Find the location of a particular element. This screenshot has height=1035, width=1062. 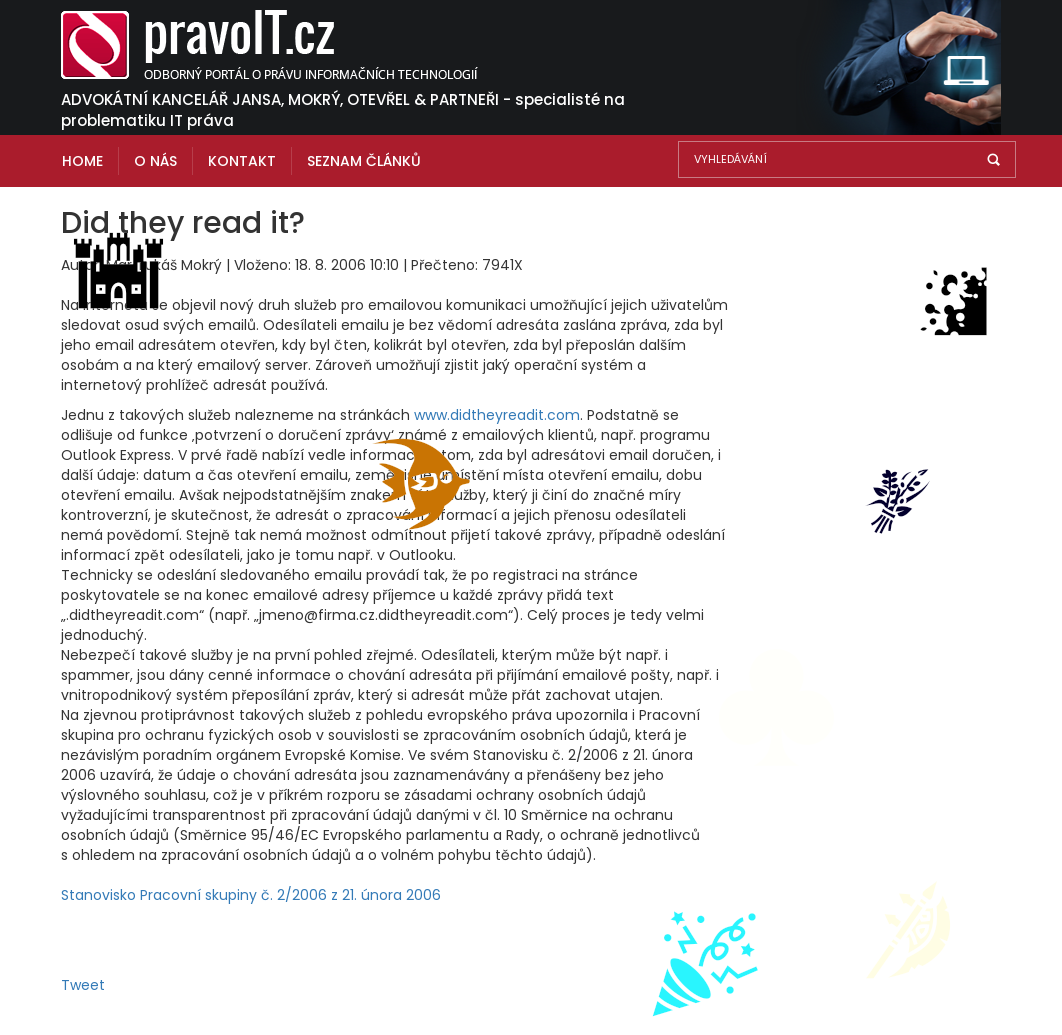

view collected herbs or botanical items is located at coordinates (897, 501).